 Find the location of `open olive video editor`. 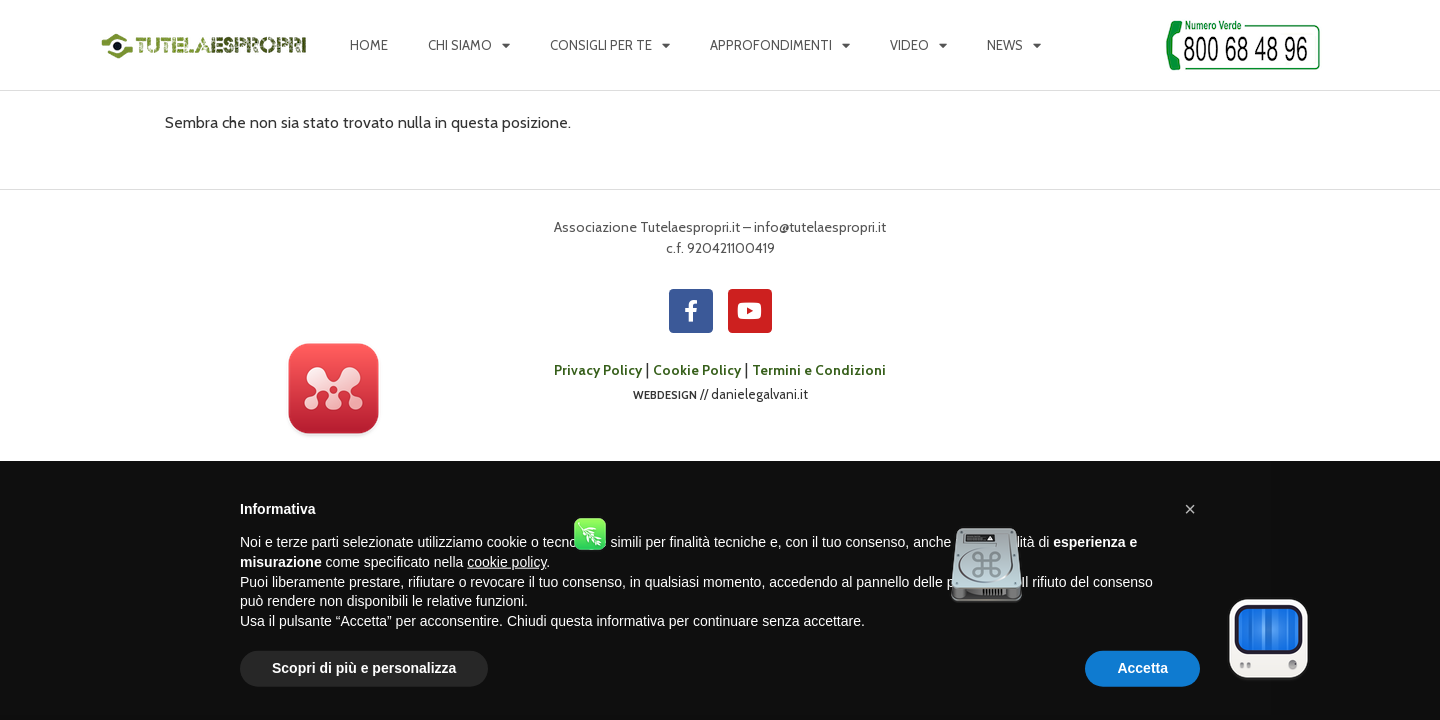

open olive video editor is located at coordinates (590, 534).